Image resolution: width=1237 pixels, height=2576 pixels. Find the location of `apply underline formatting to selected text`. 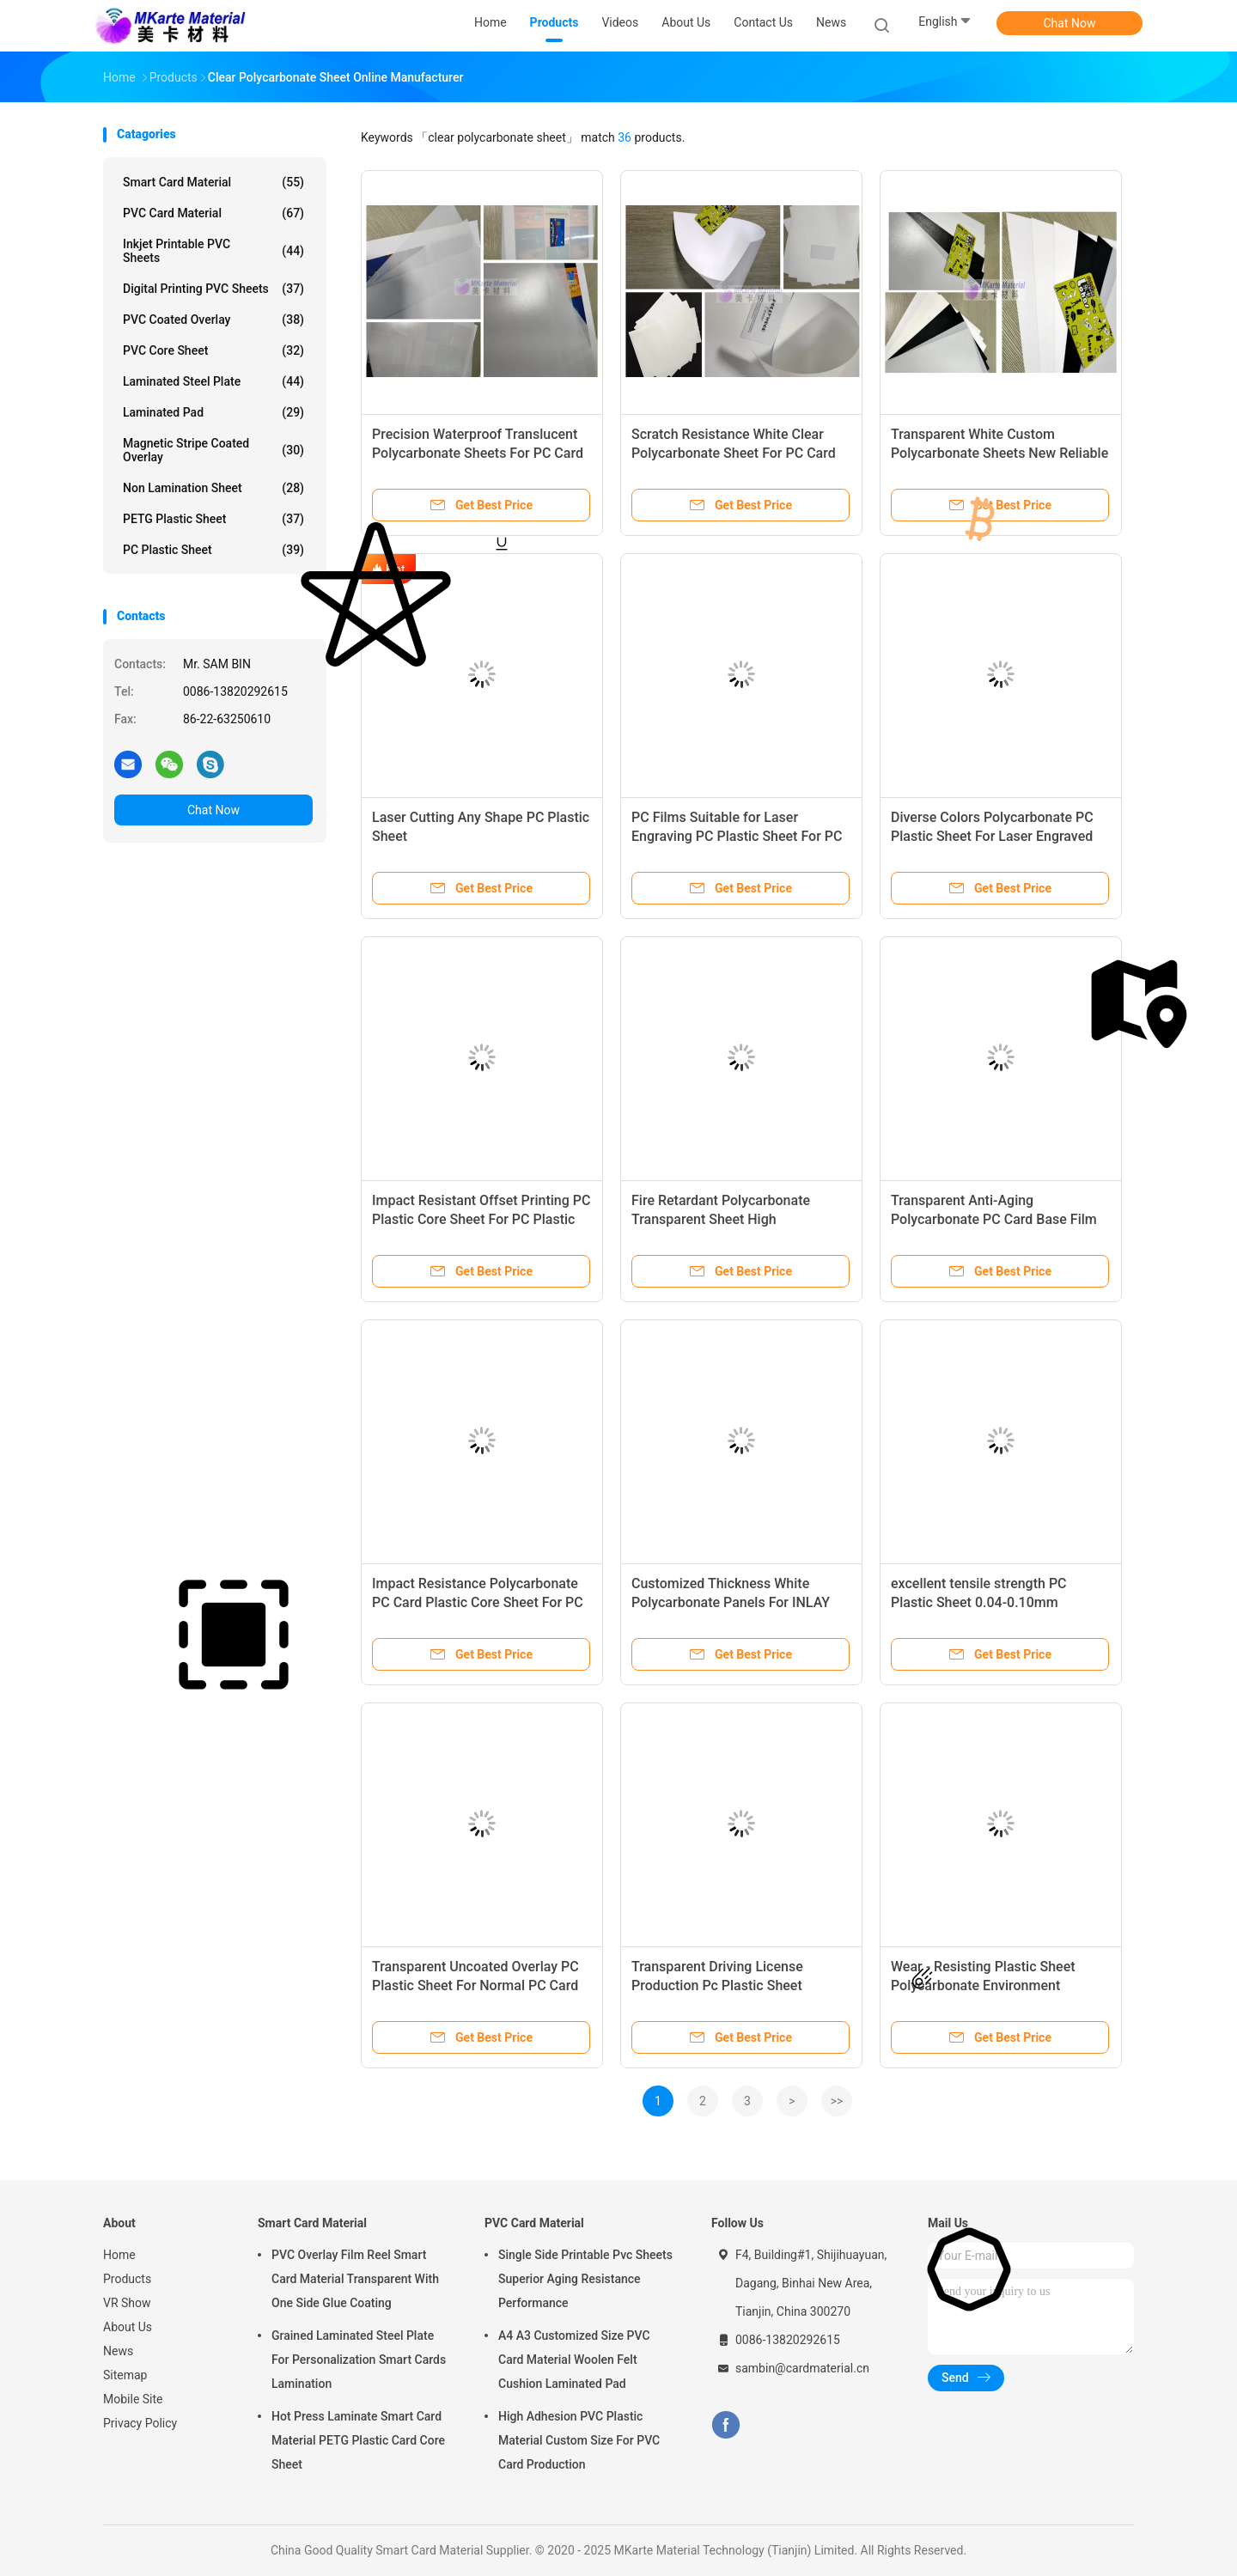

apply underline formatting to selected text is located at coordinates (502, 544).